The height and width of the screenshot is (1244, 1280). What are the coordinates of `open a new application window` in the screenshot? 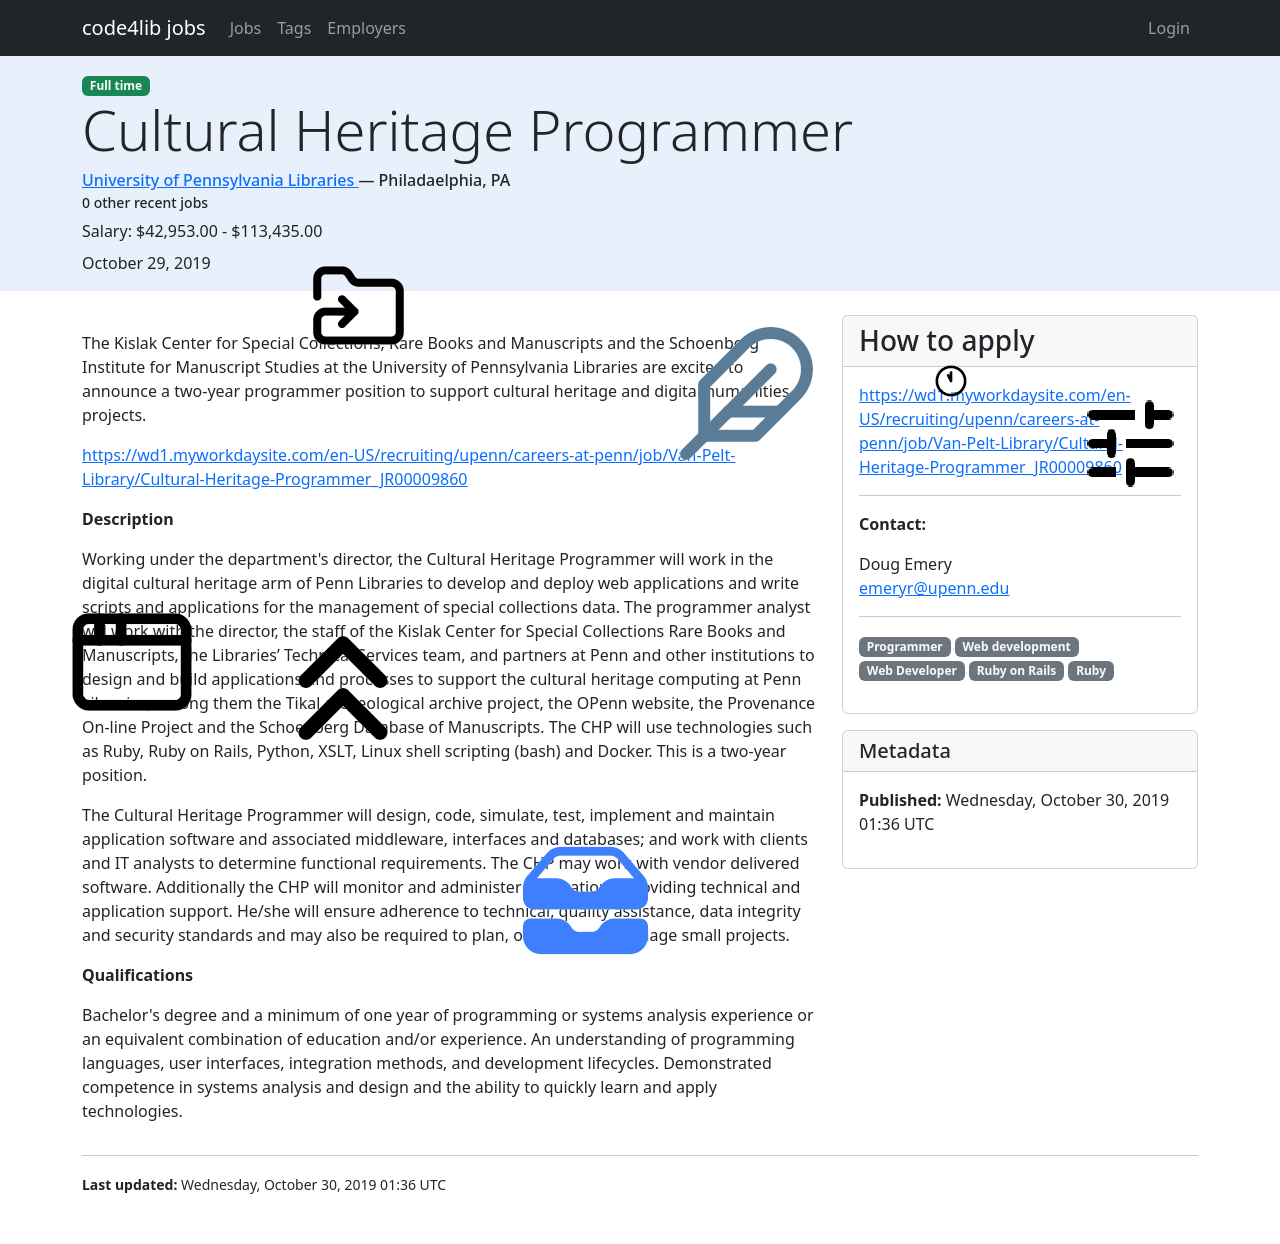 It's located at (132, 662).